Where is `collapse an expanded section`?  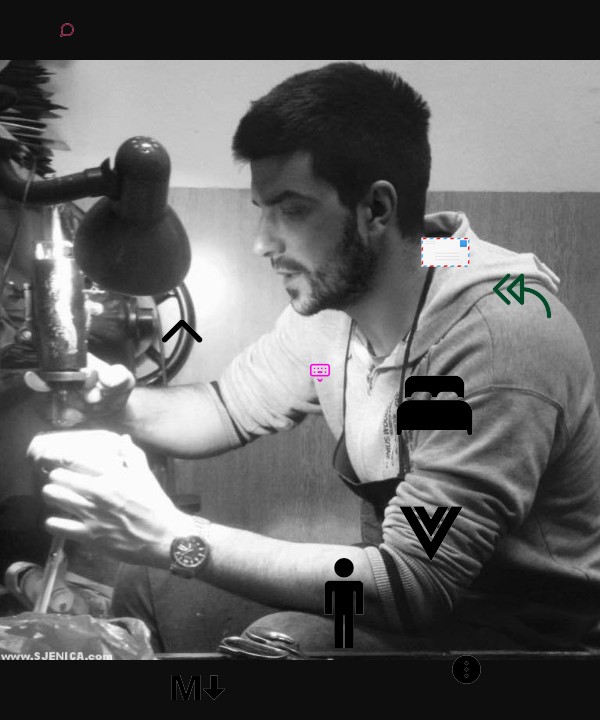 collapse an expanded section is located at coordinates (182, 331).